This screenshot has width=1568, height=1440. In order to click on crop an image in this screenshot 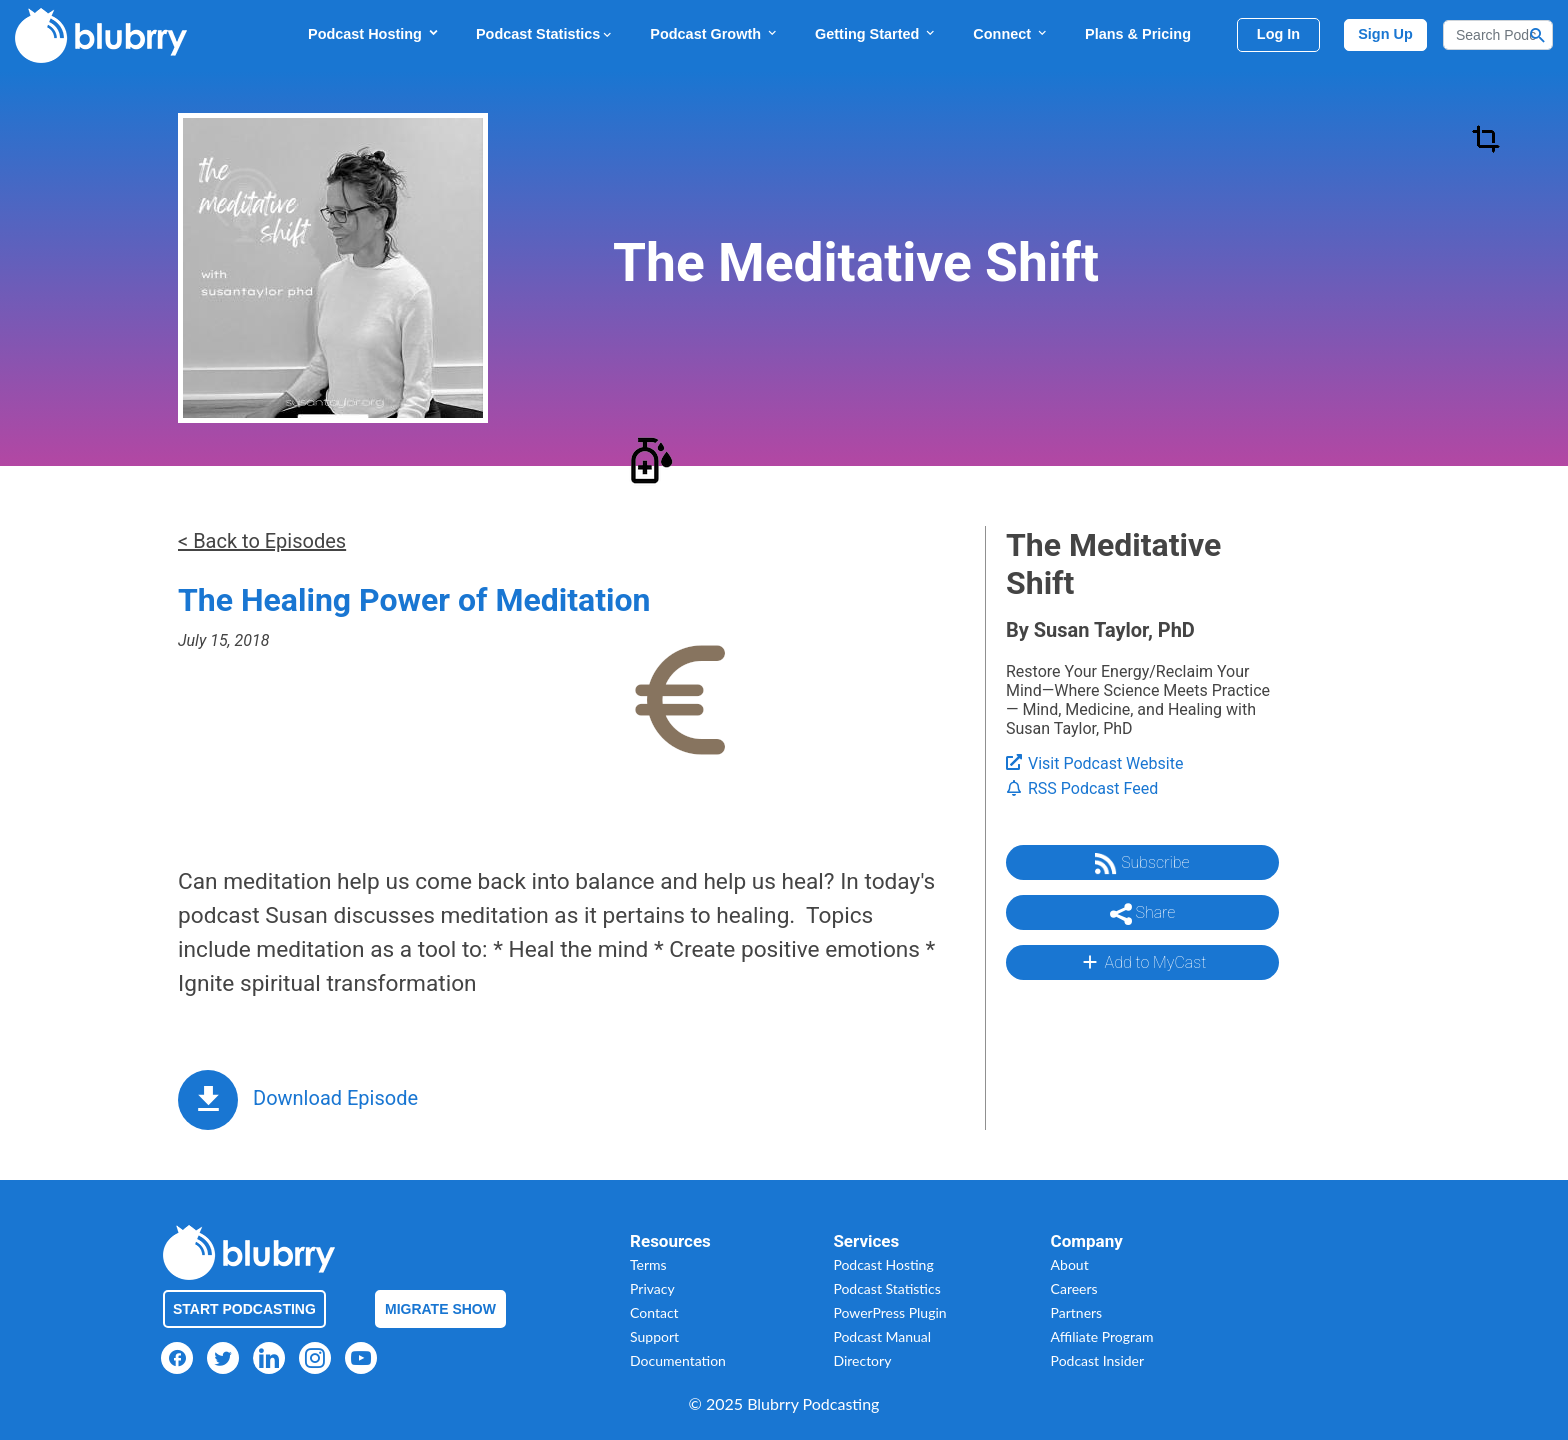, I will do `click(1486, 139)`.